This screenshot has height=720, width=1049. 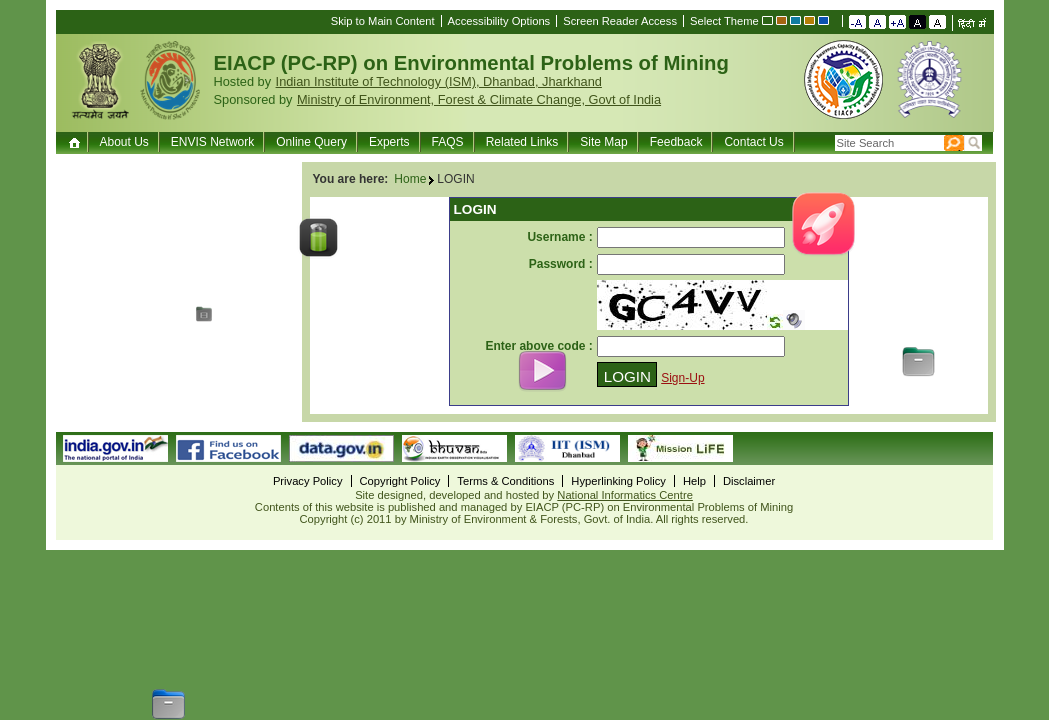 I want to click on launch the games app, so click(x=823, y=223).